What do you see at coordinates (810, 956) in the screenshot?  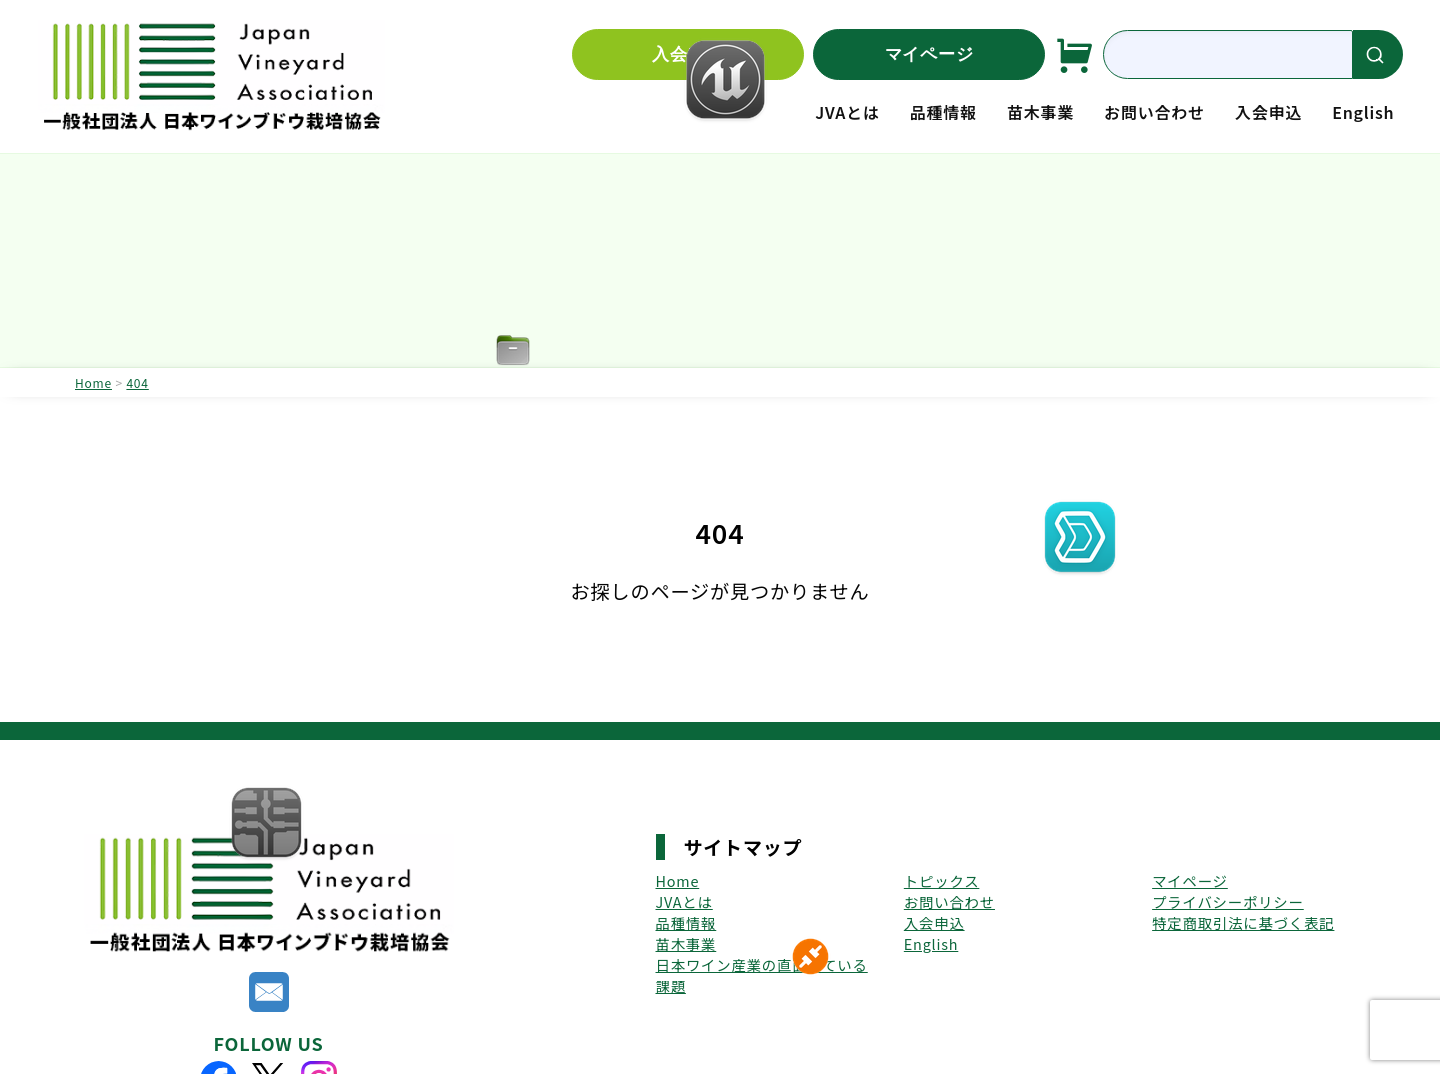 I see `indicates a disconnected or unmounted drive` at bounding box center [810, 956].